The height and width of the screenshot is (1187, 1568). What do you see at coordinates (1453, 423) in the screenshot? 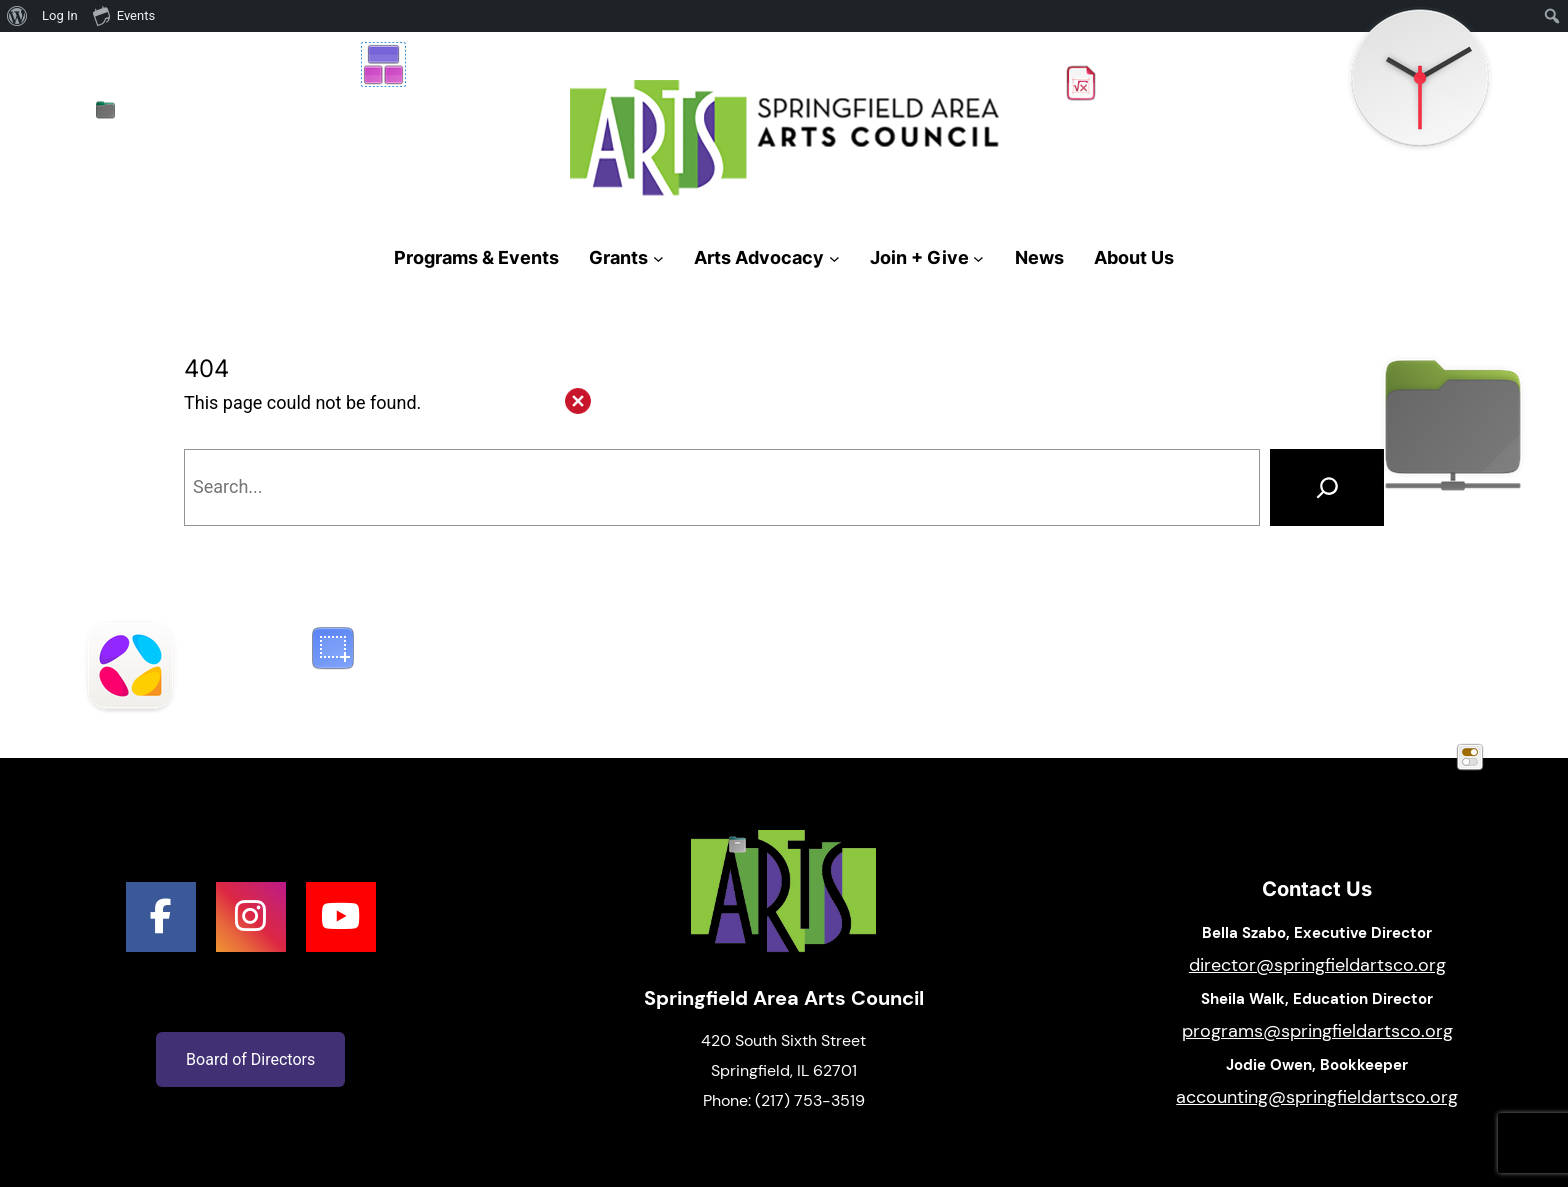
I see `access a remote or network folder` at bounding box center [1453, 423].